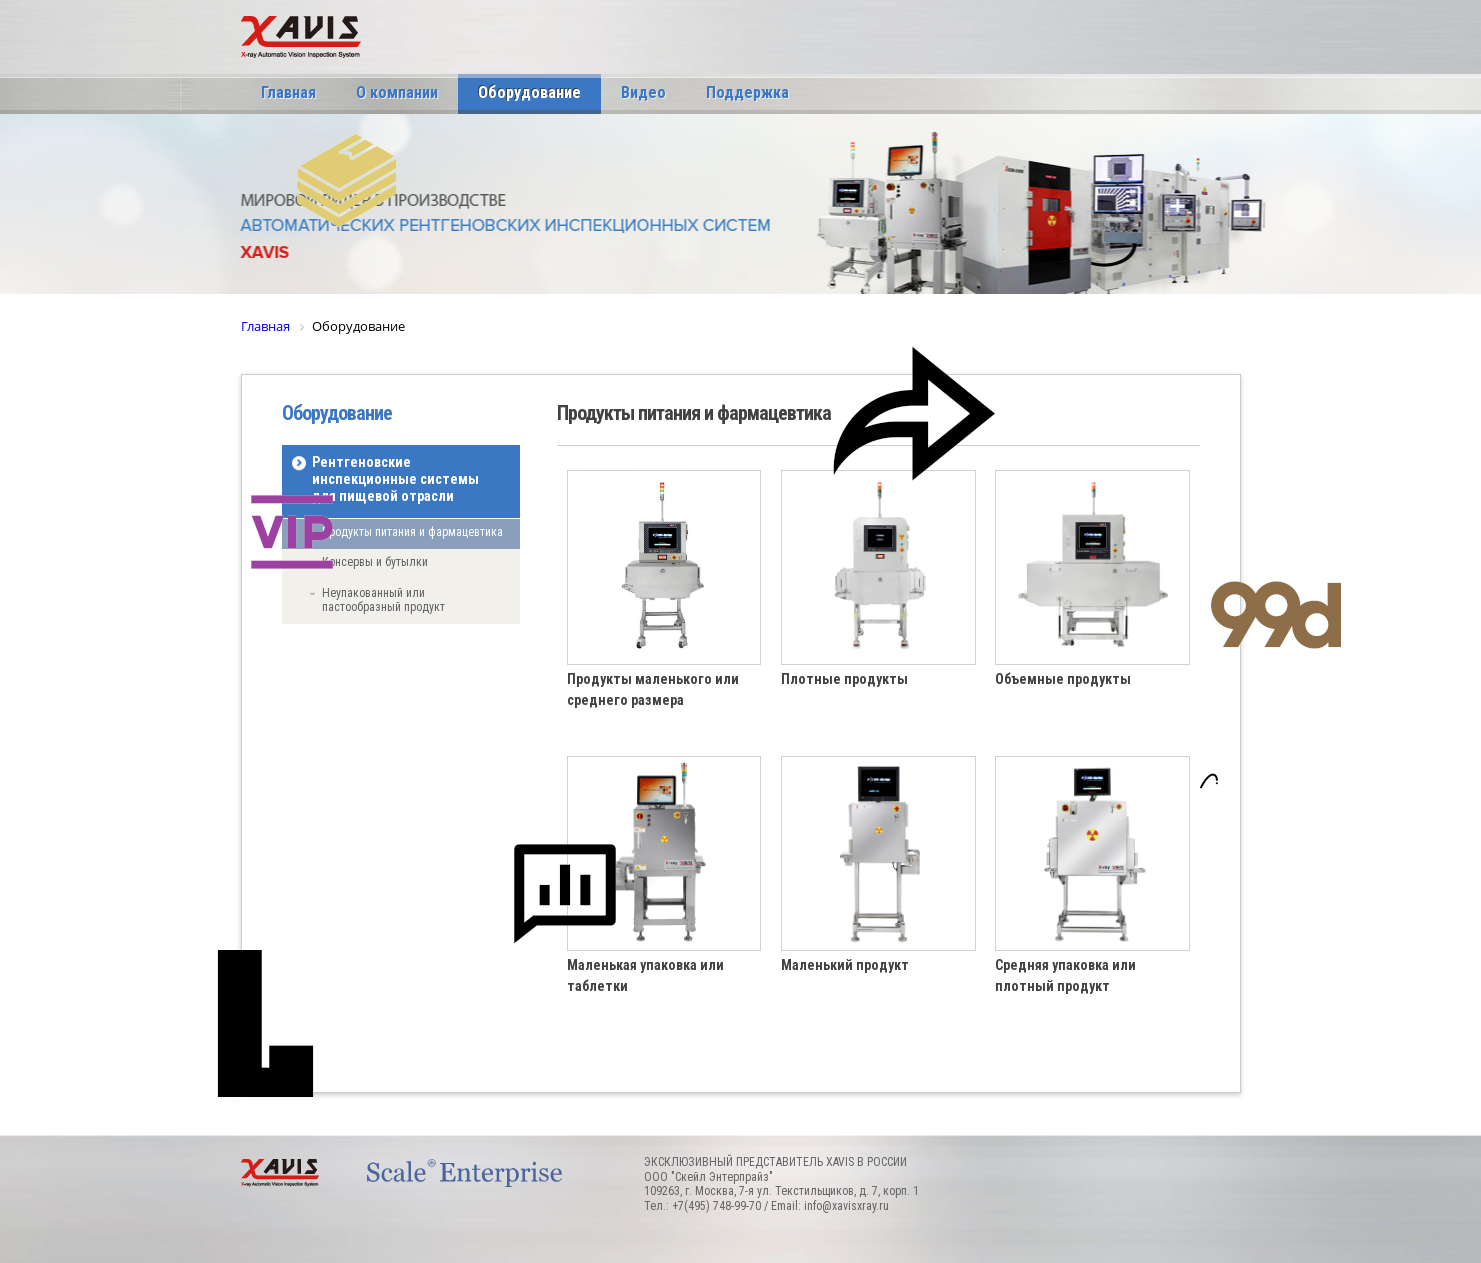 Image resolution: width=1481 pixels, height=1263 pixels. I want to click on open BookStack documentation platform, so click(346, 180).